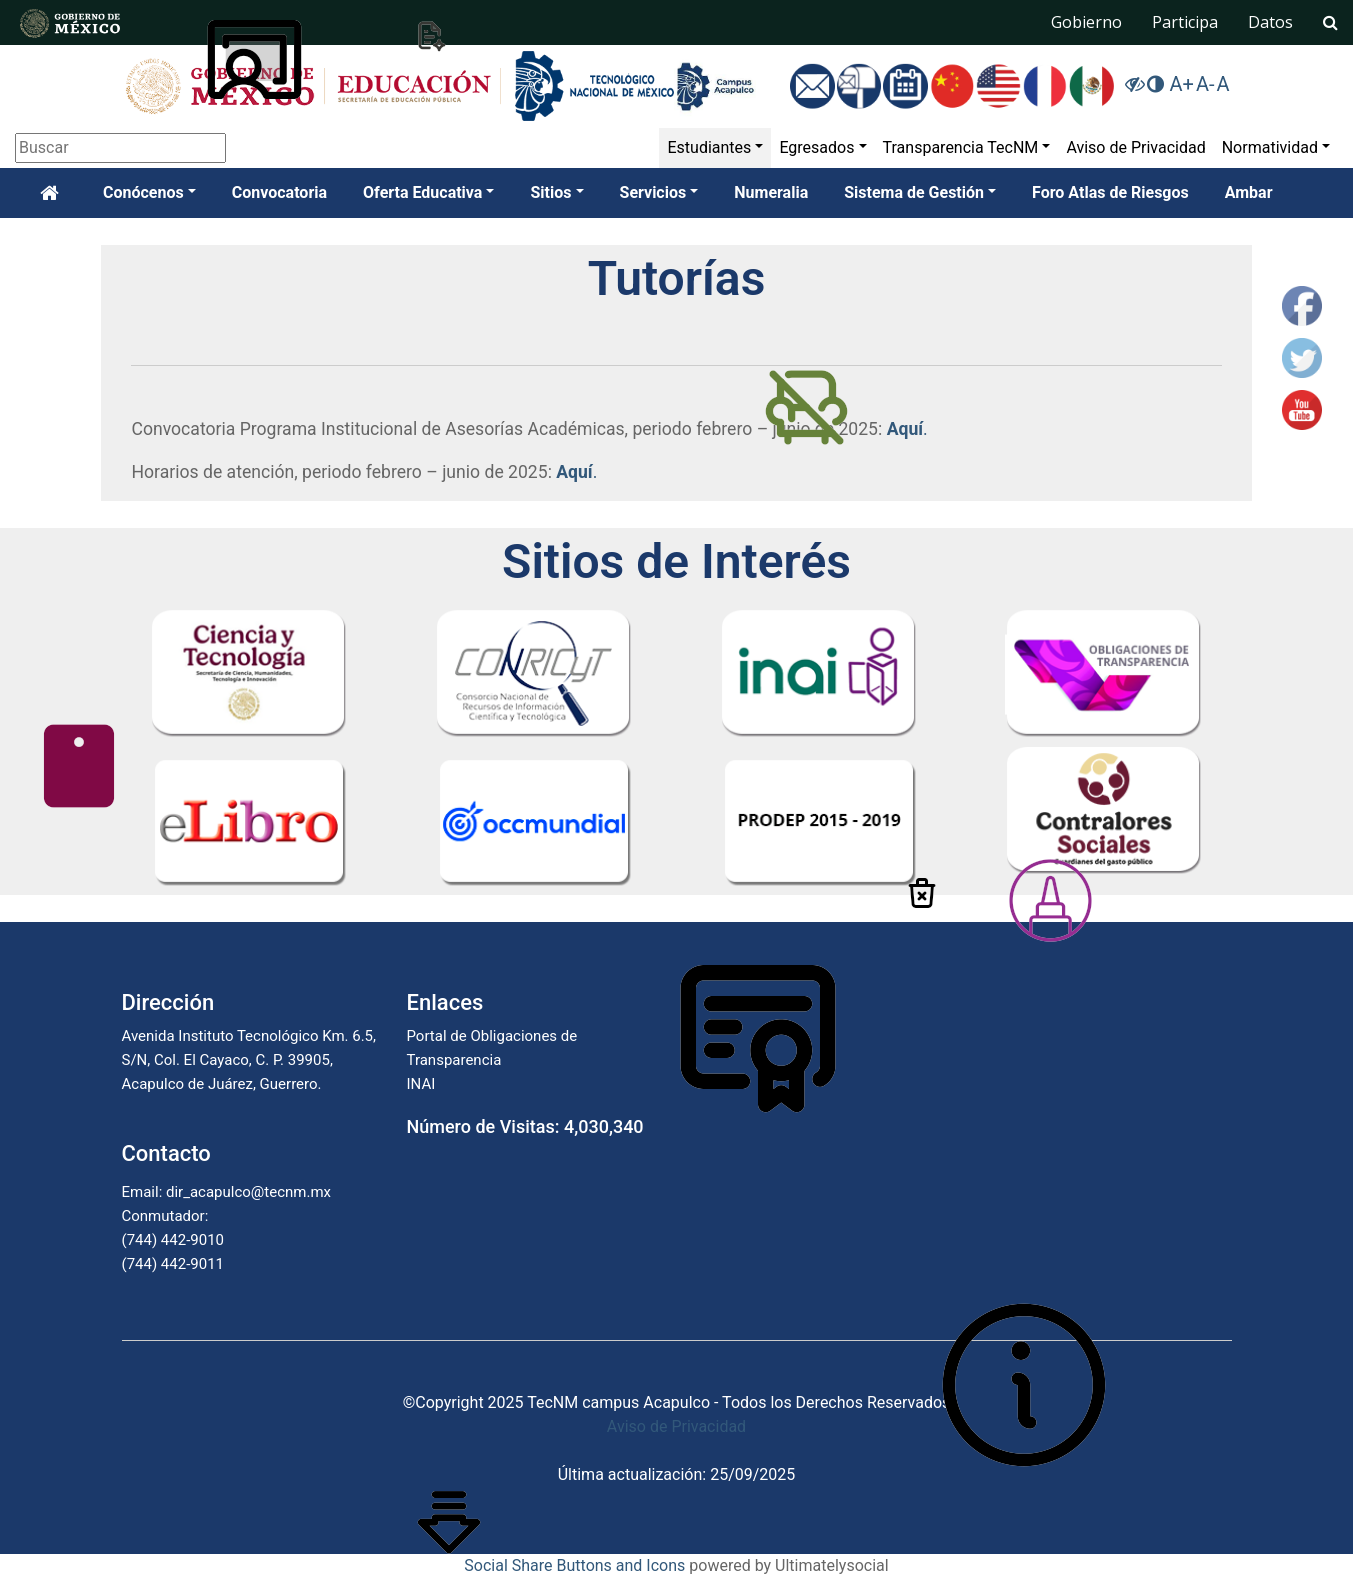  I want to click on view certificate or credential details, so click(758, 1027).